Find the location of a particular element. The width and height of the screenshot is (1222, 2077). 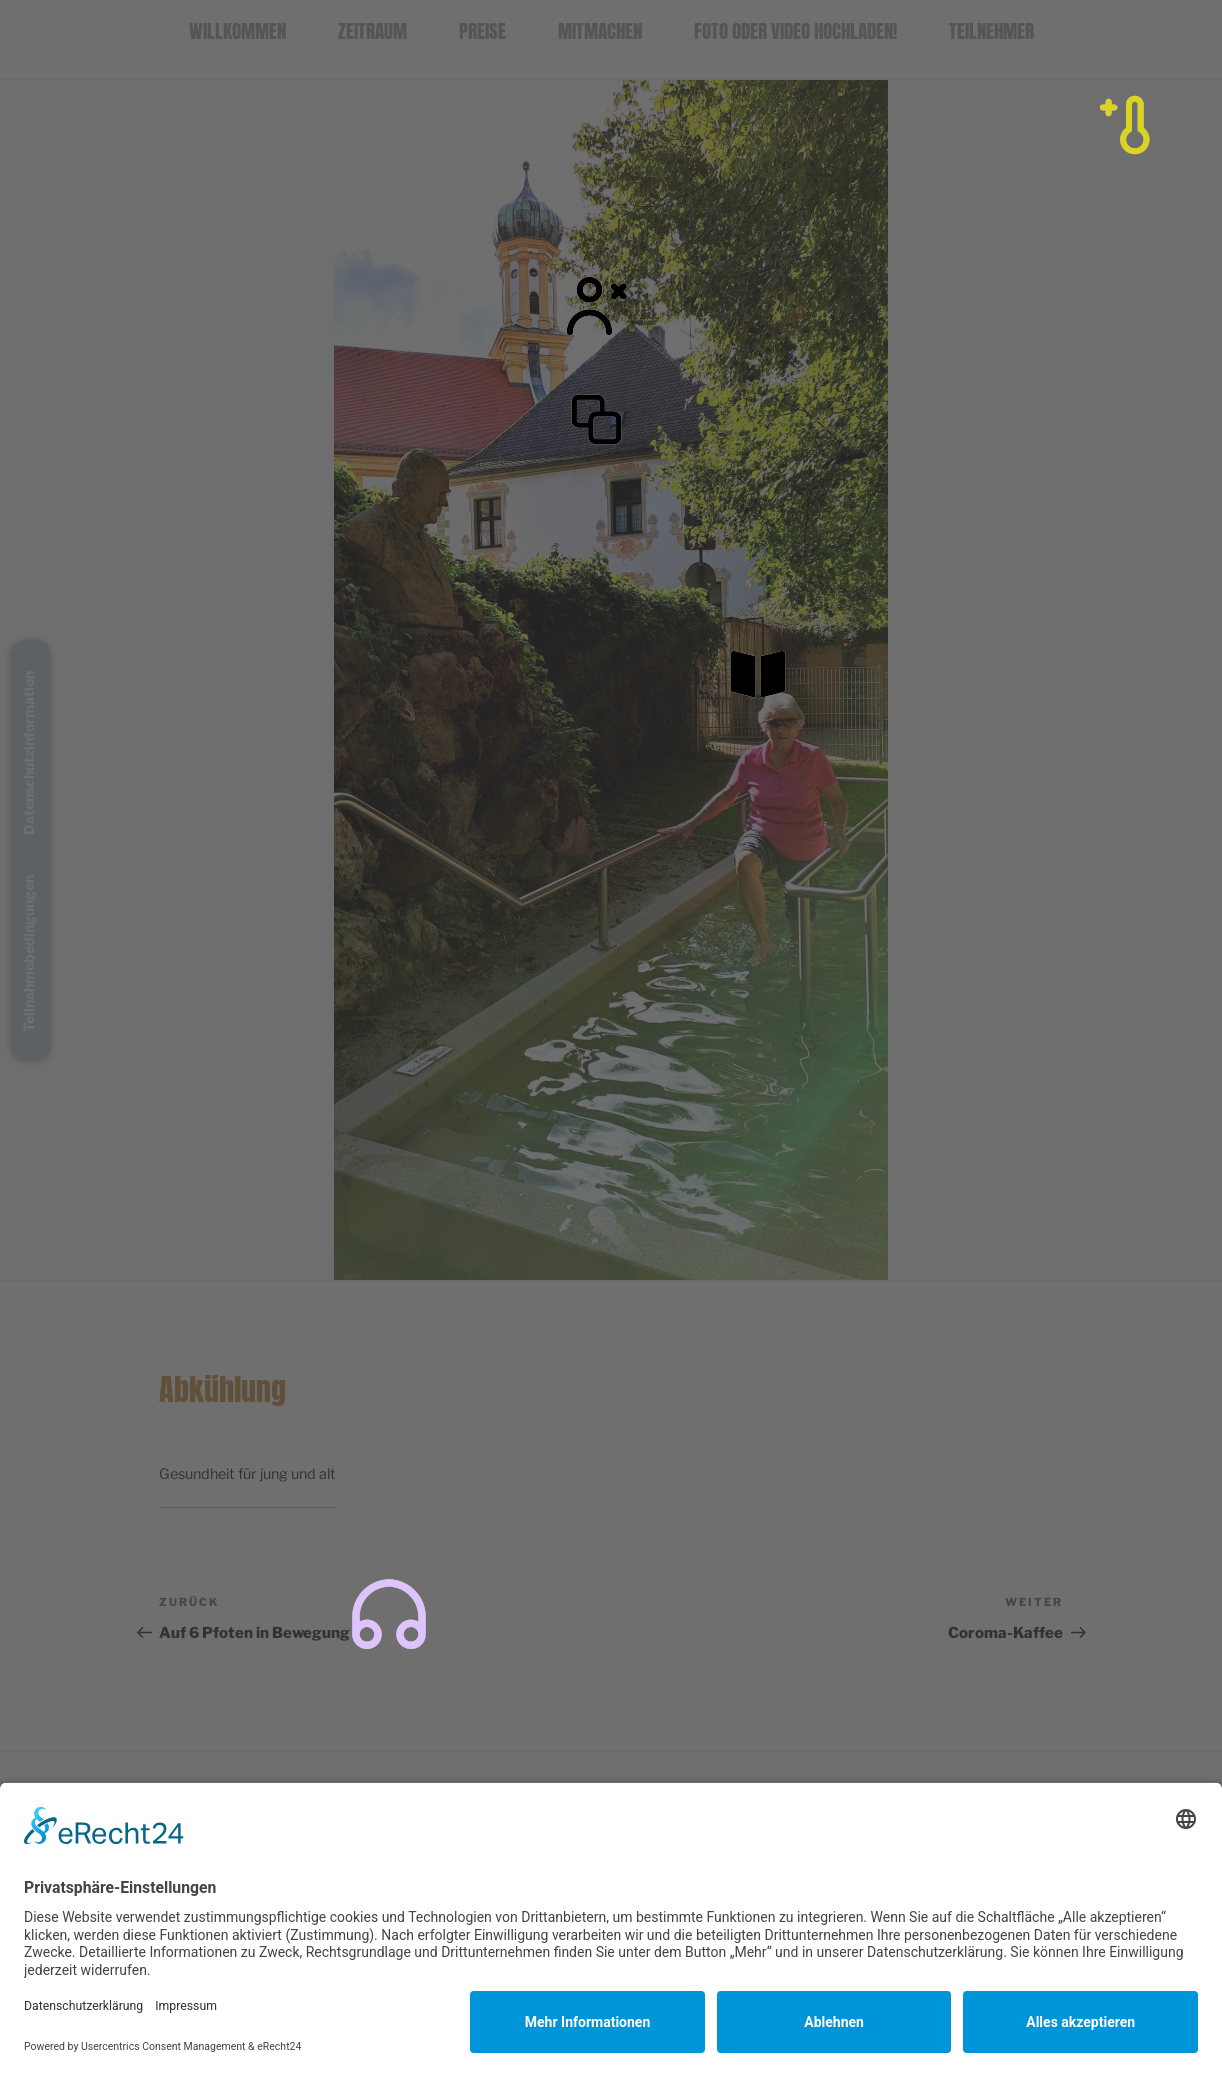

remove a contact or user is located at coordinates (596, 306).